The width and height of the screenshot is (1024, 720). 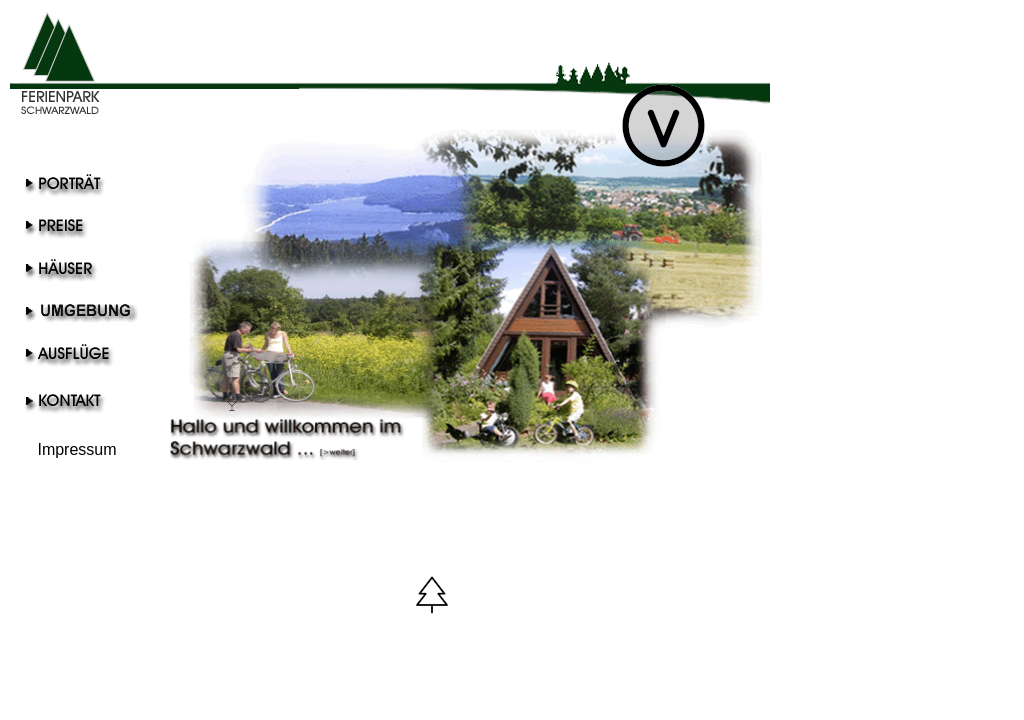 What do you see at coordinates (663, 125) in the screenshot?
I see `indicates an item or option labeled "V"` at bounding box center [663, 125].